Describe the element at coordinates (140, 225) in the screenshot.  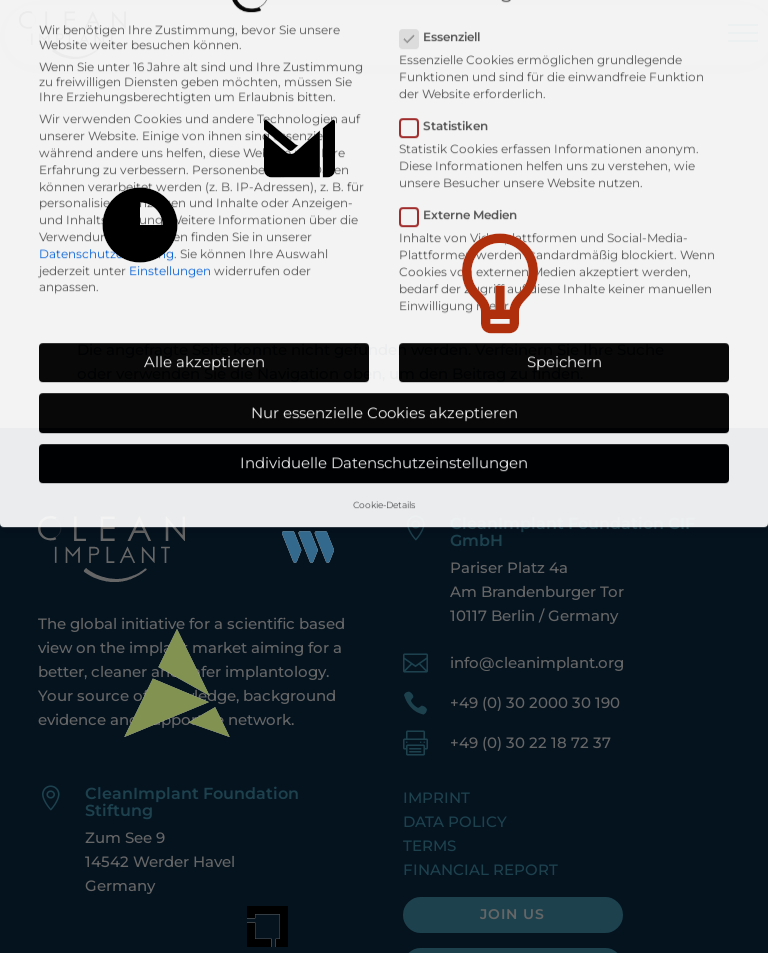
I see `indicates 25% progress or completion status` at that location.